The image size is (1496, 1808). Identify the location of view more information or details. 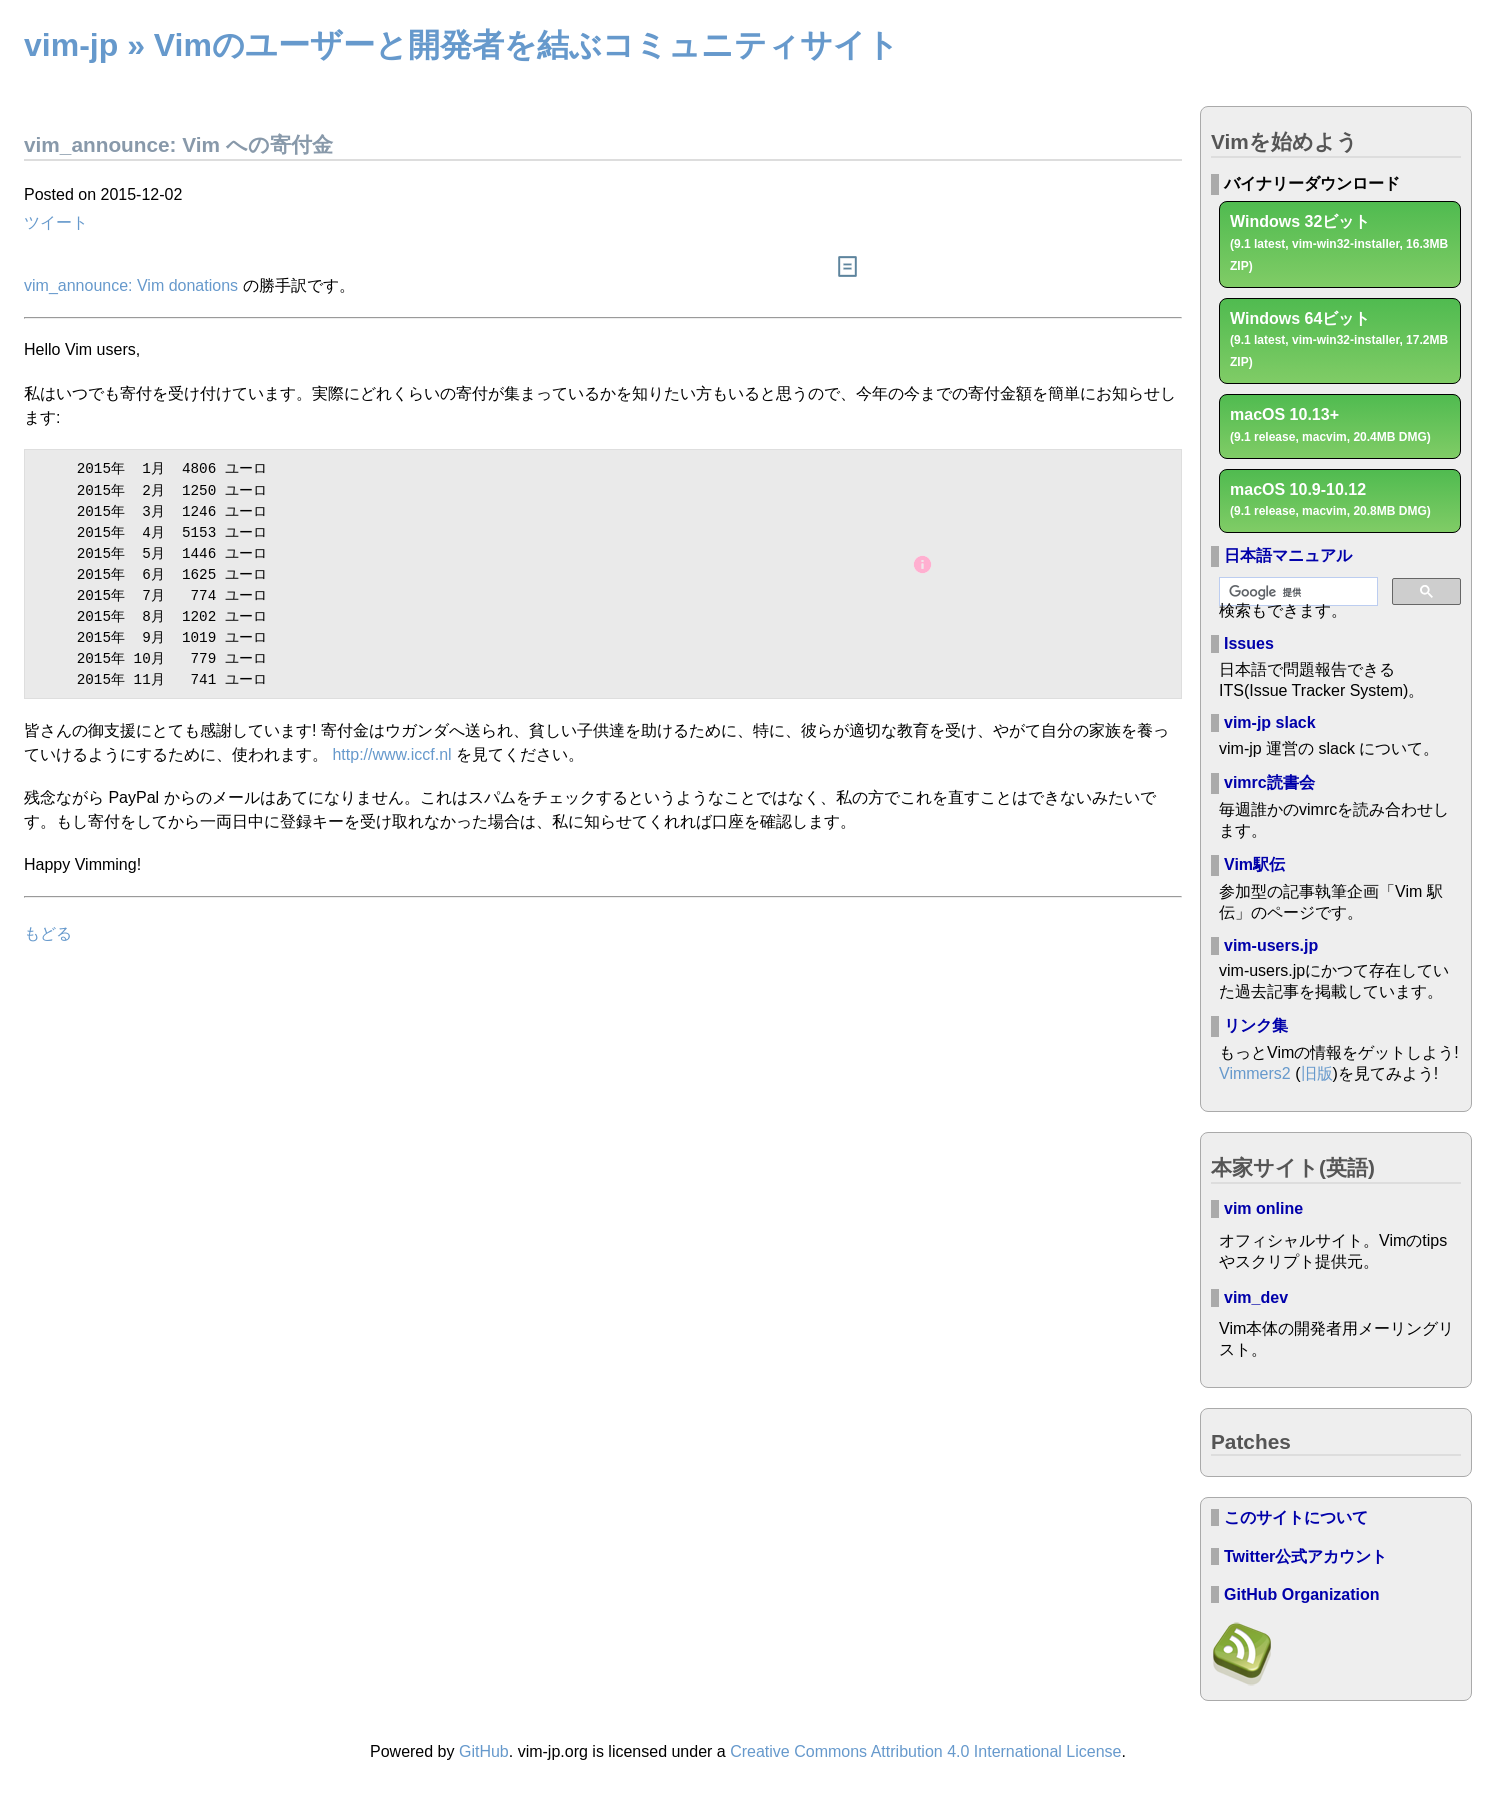
(922, 564).